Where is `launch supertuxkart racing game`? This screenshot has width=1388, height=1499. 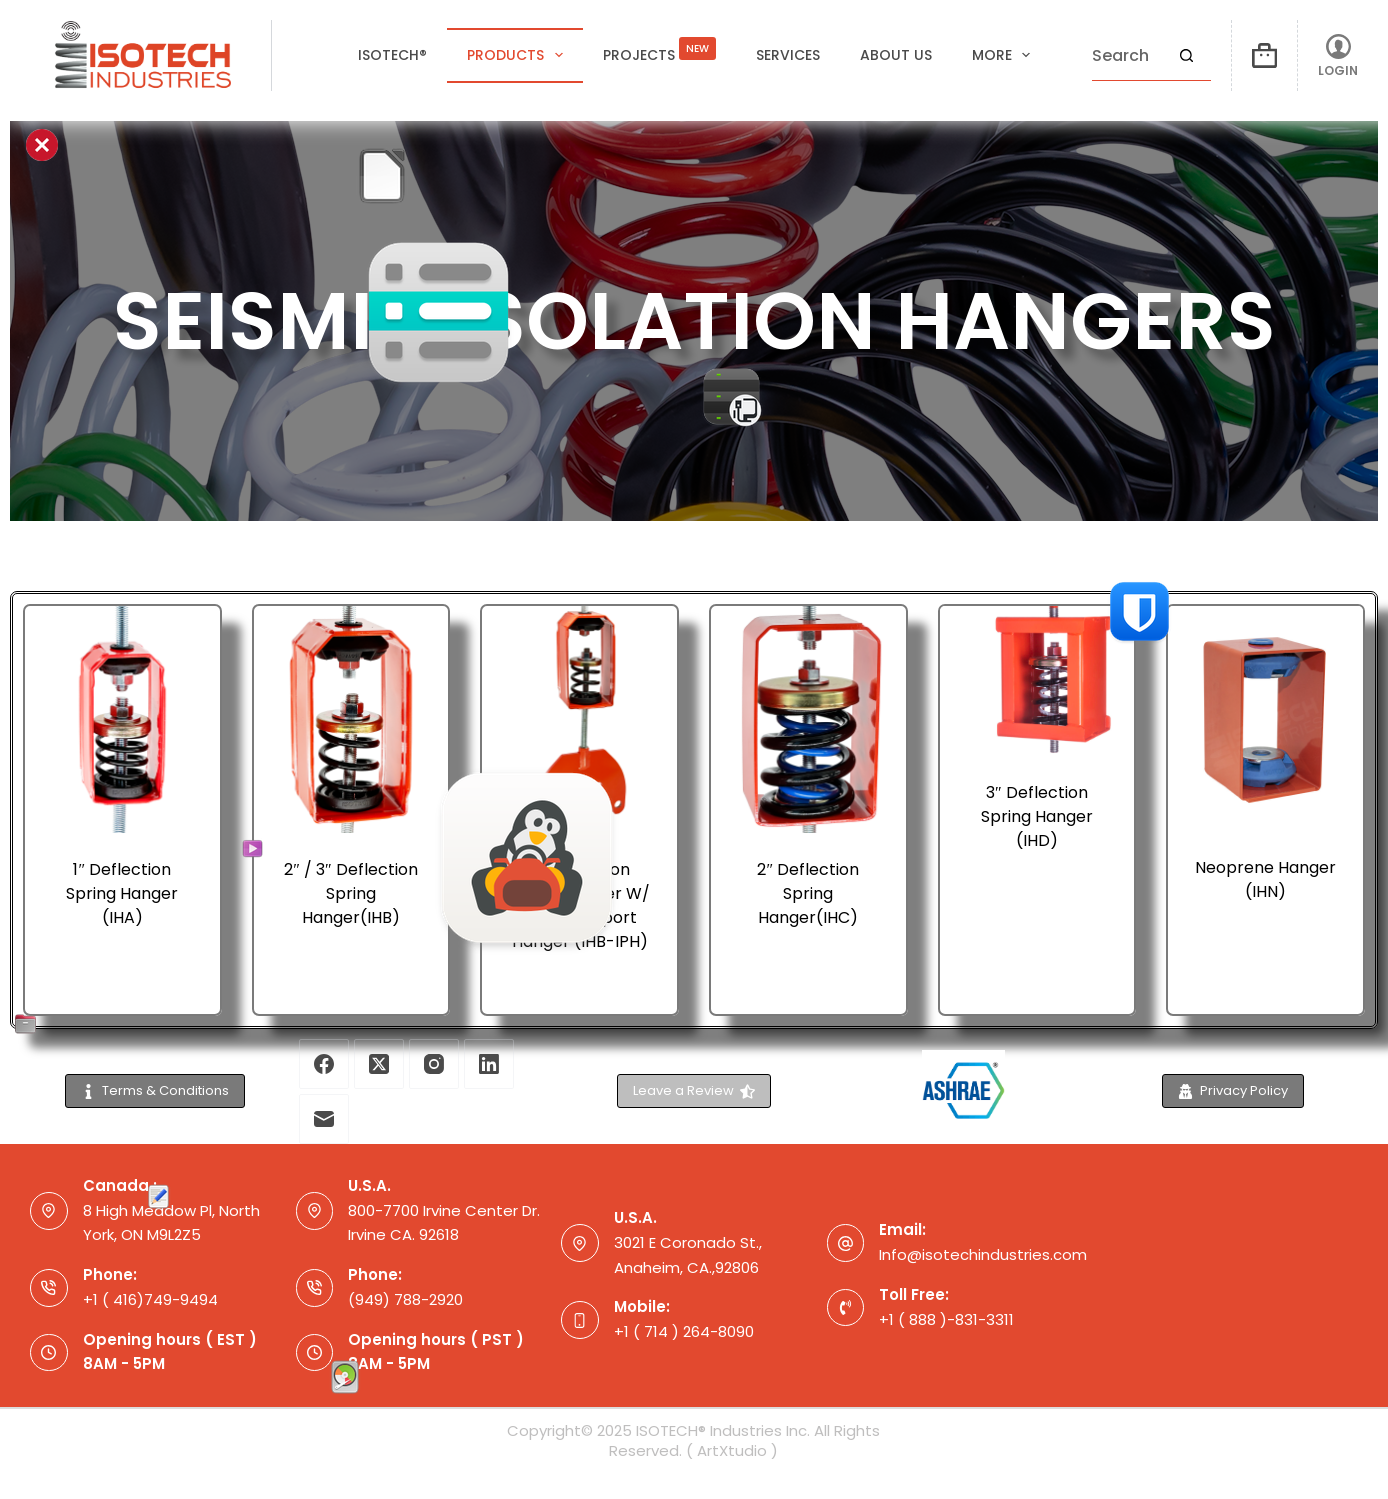 launch supertuxkart racing game is located at coordinates (527, 858).